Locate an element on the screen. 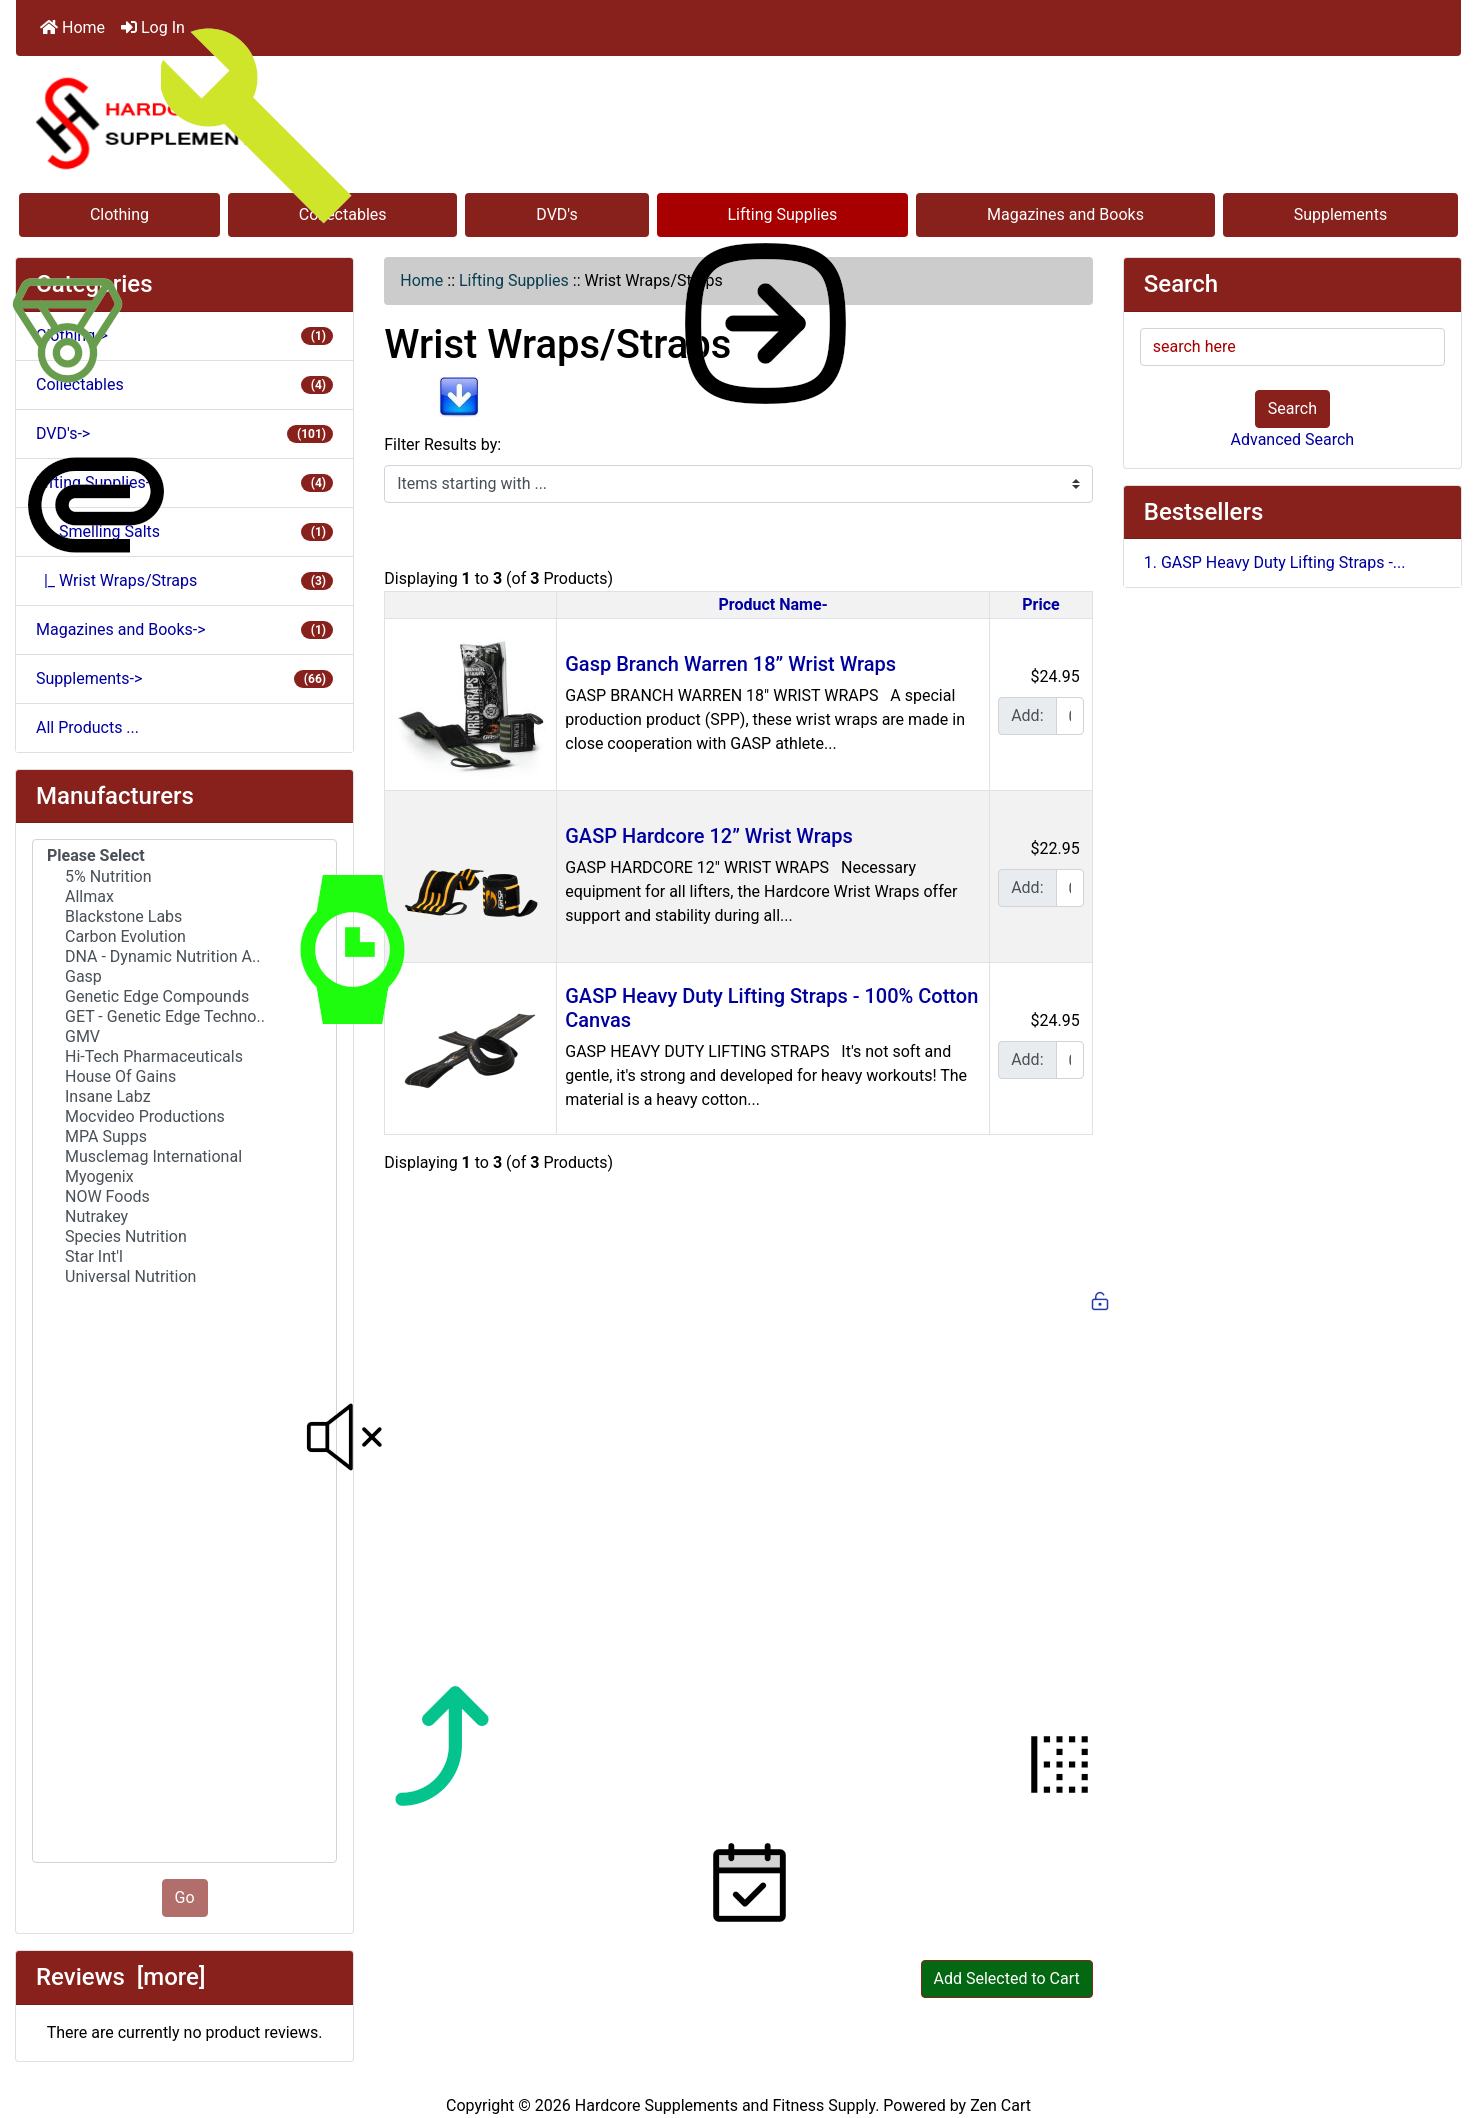  access settings or configuration options is located at coordinates (259, 126).